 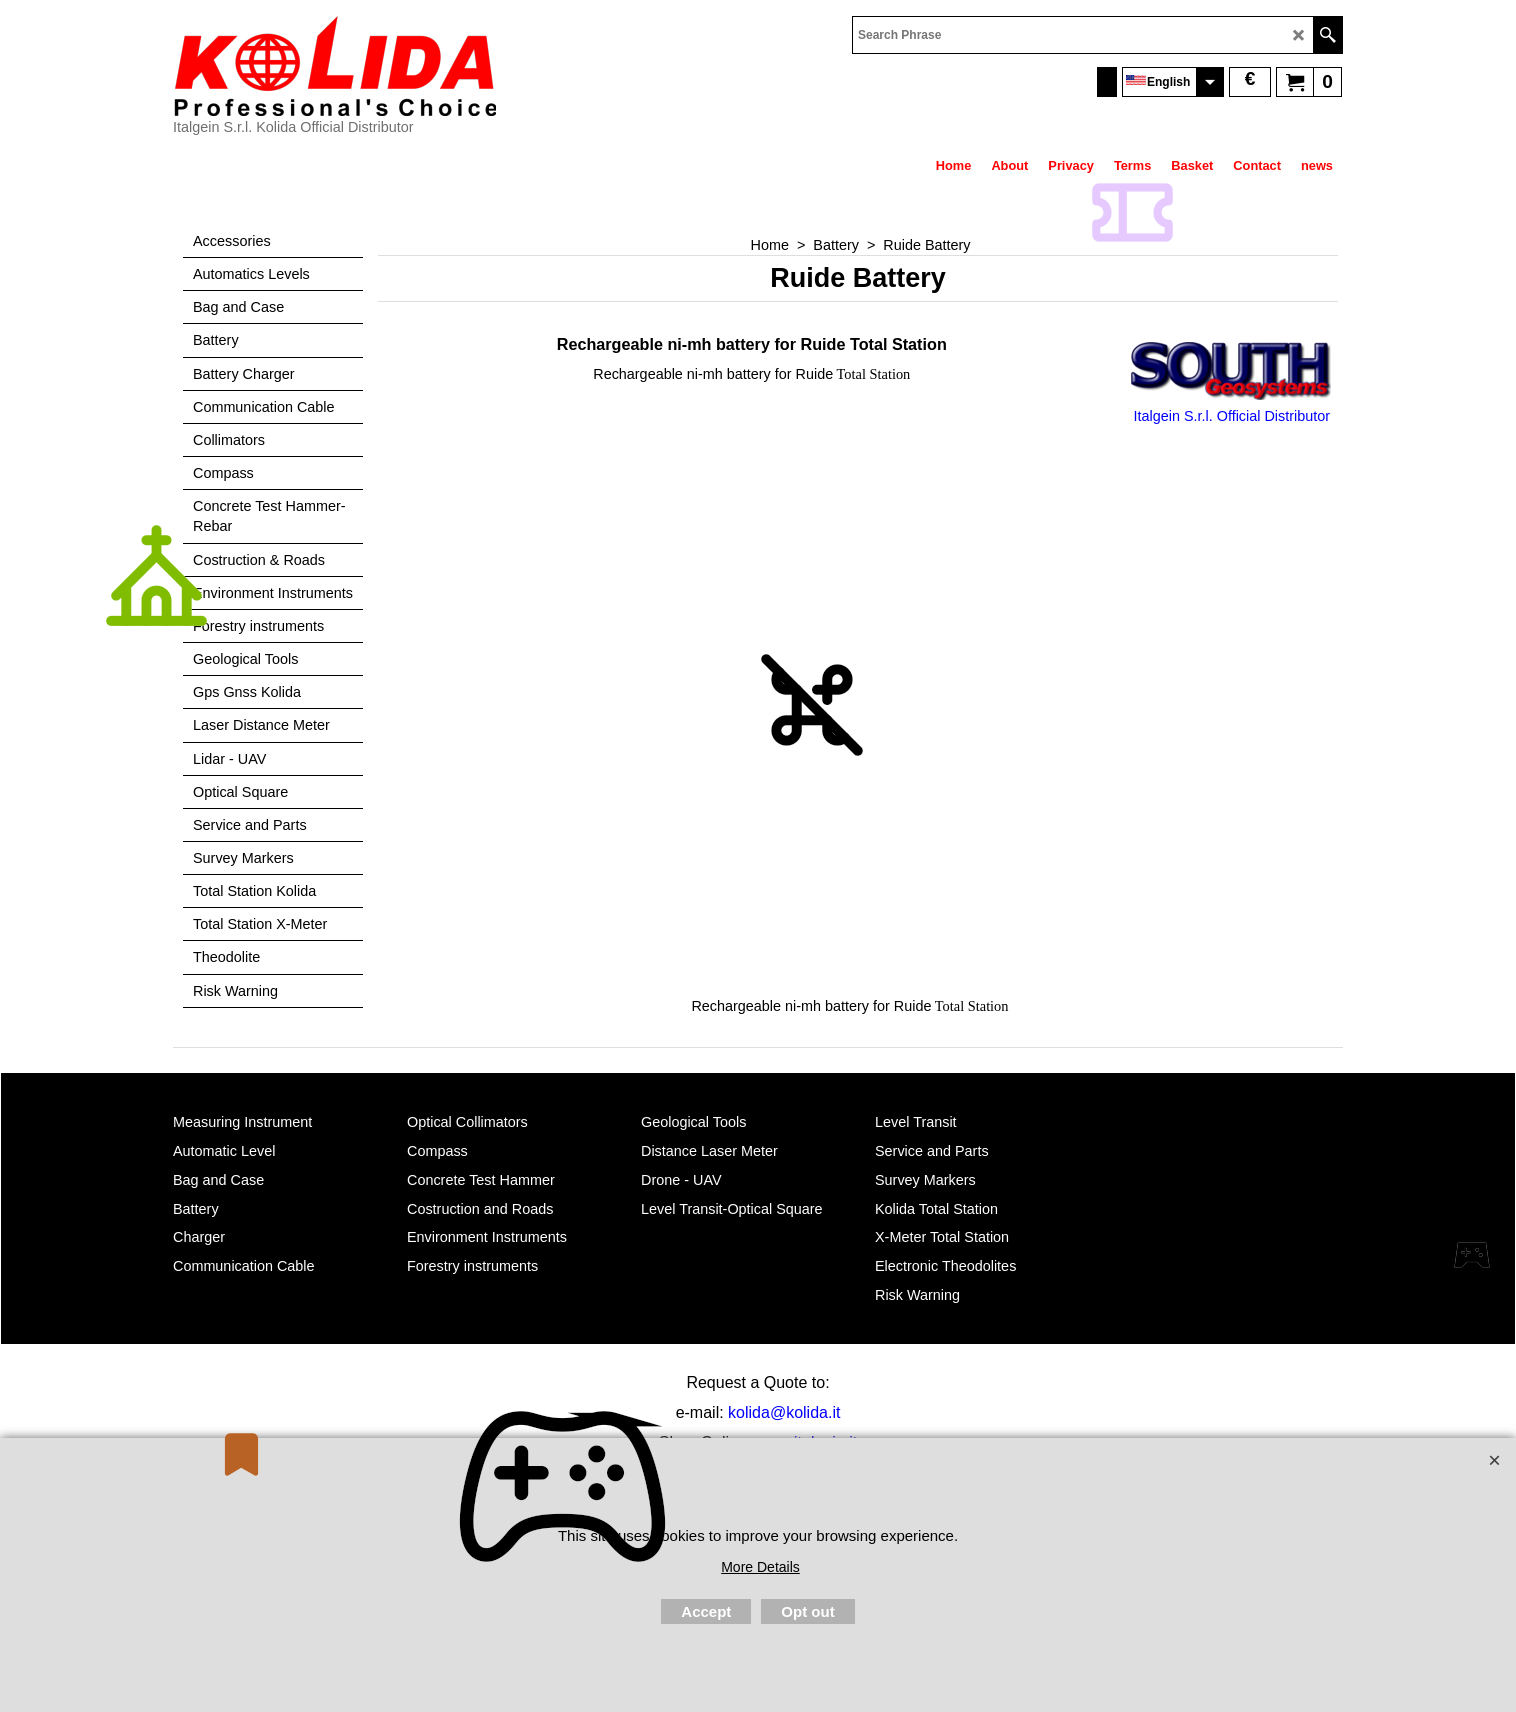 What do you see at coordinates (156, 575) in the screenshot?
I see `view nearby churches or places of worship` at bounding box center [156, 575].